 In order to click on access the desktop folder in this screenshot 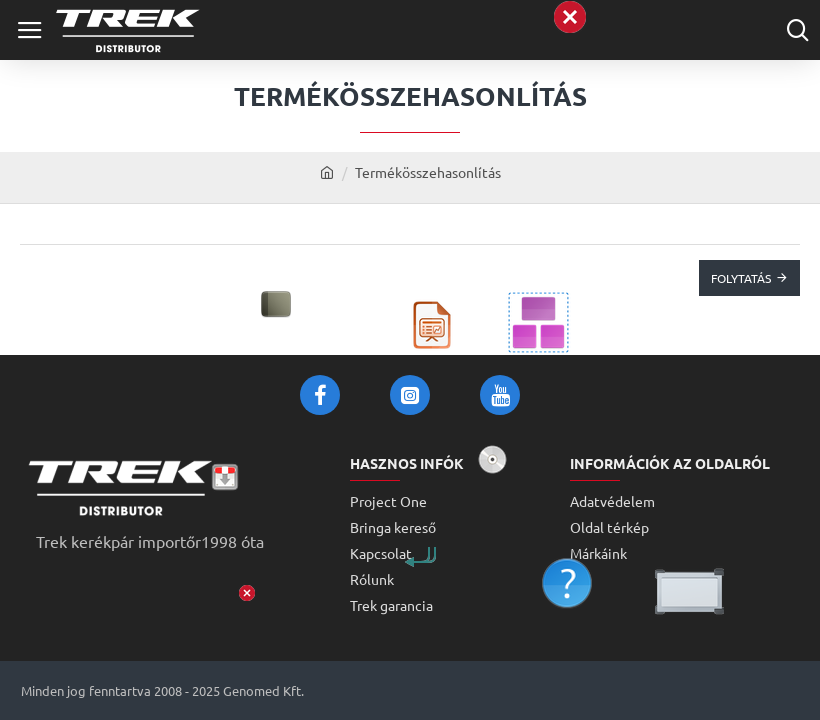, I will do `click(276, 303)`.